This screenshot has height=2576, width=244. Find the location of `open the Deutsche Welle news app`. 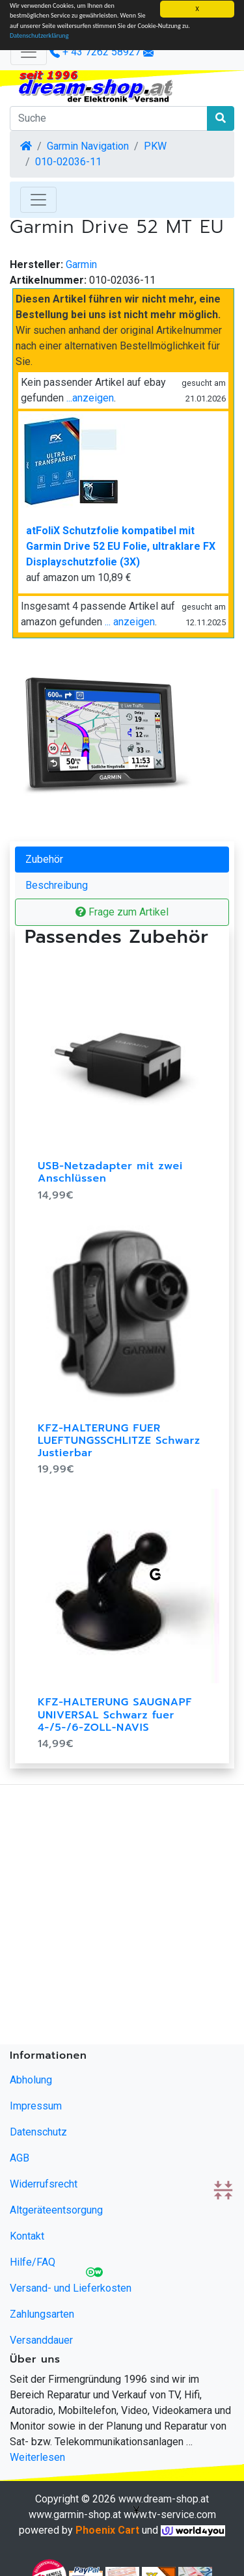

open the Deutsche Welle news app is located at coordinates (94, 2272).